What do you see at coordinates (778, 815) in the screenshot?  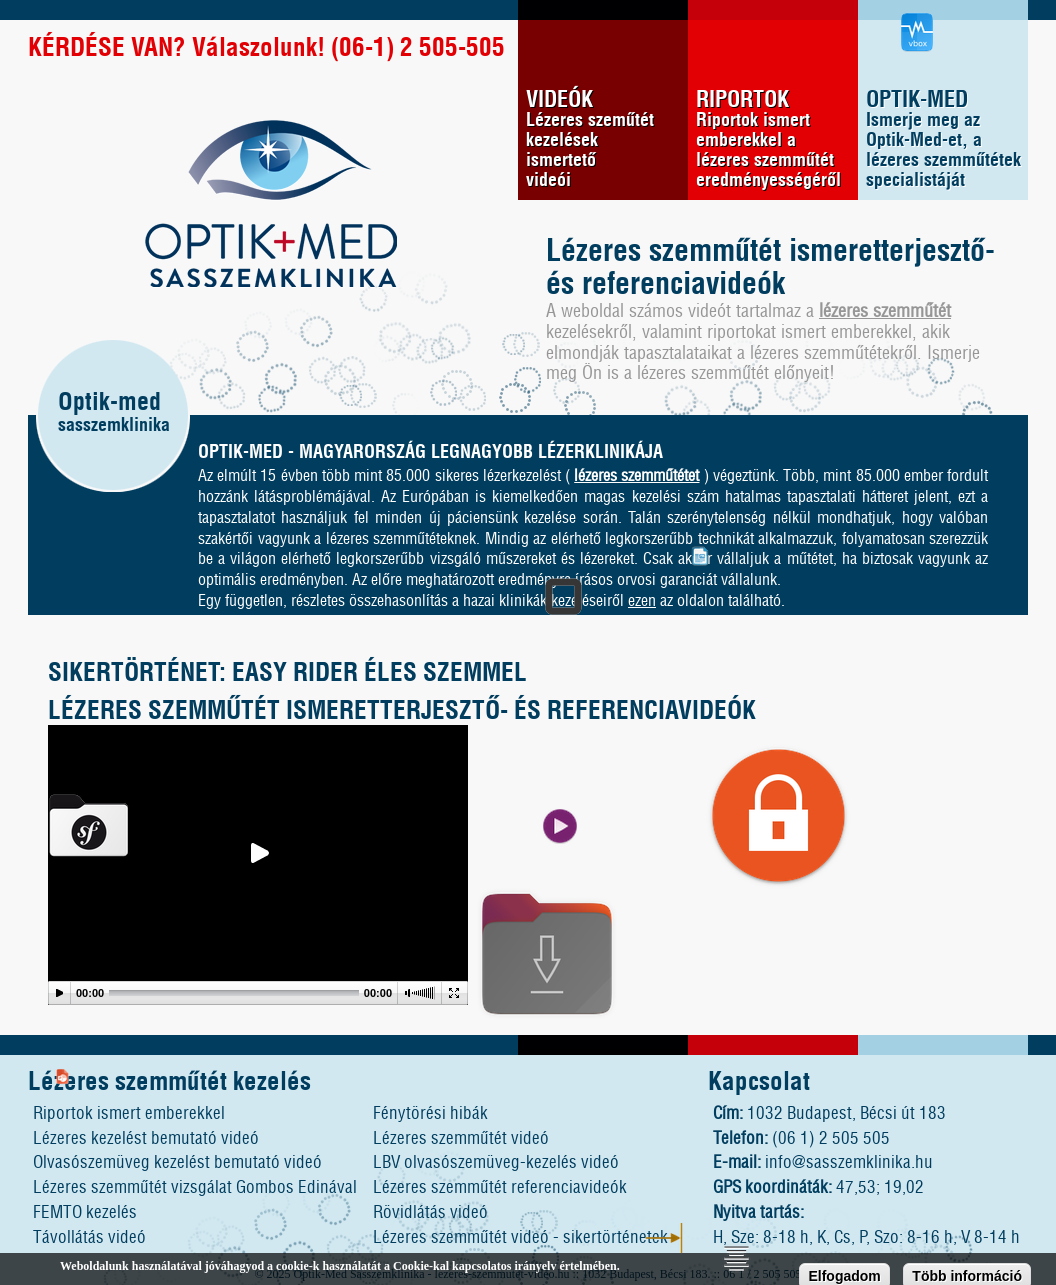 I see `access screen lock or security settings` at bounding box center [778, 815].